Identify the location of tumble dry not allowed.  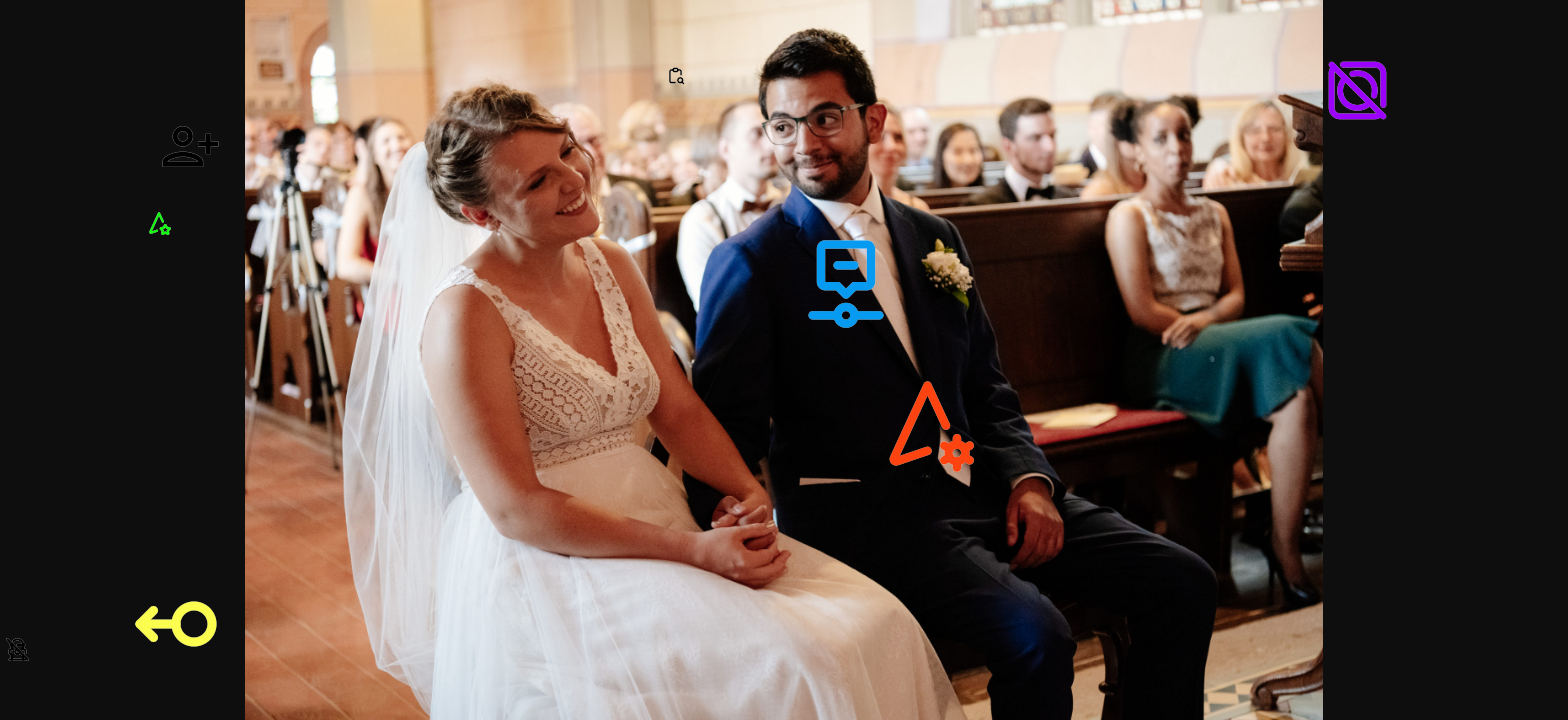
(1357, 90).